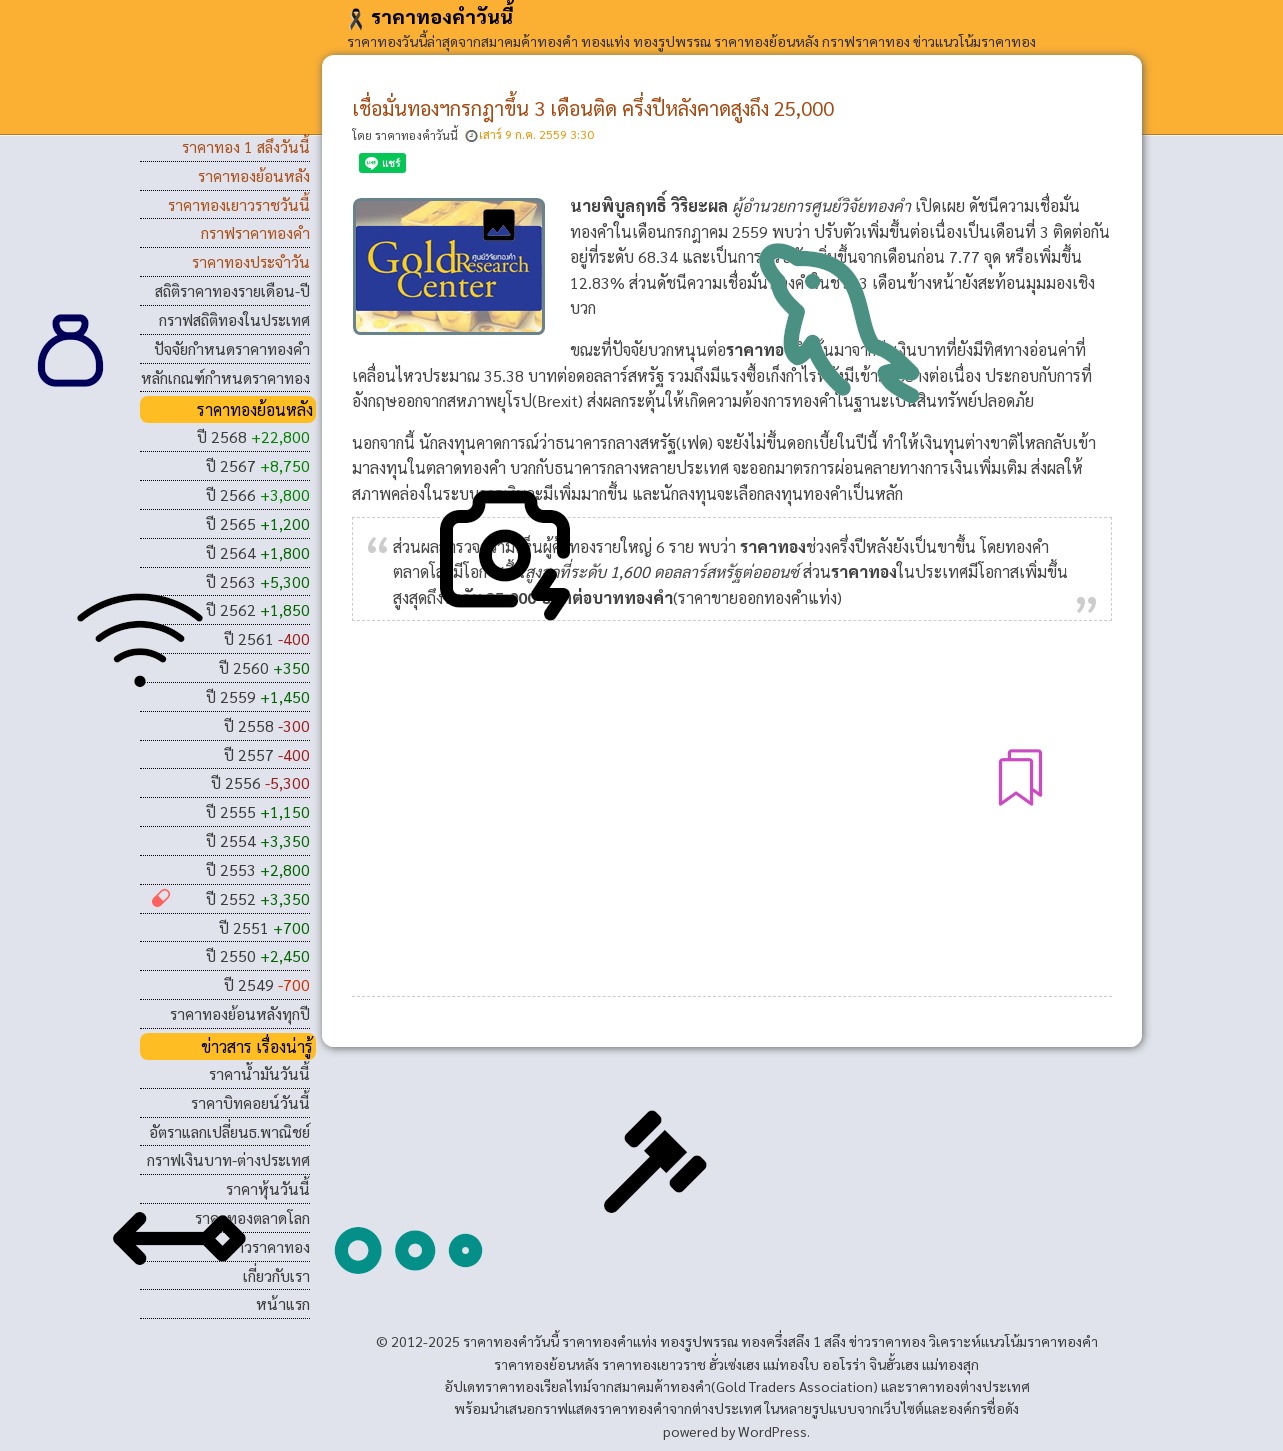 The image size is (1283, 1451). What do you see at coordinates (505, 549) in the screenshot?
I see `camera flash enabled` at bounding box center [505, 549].